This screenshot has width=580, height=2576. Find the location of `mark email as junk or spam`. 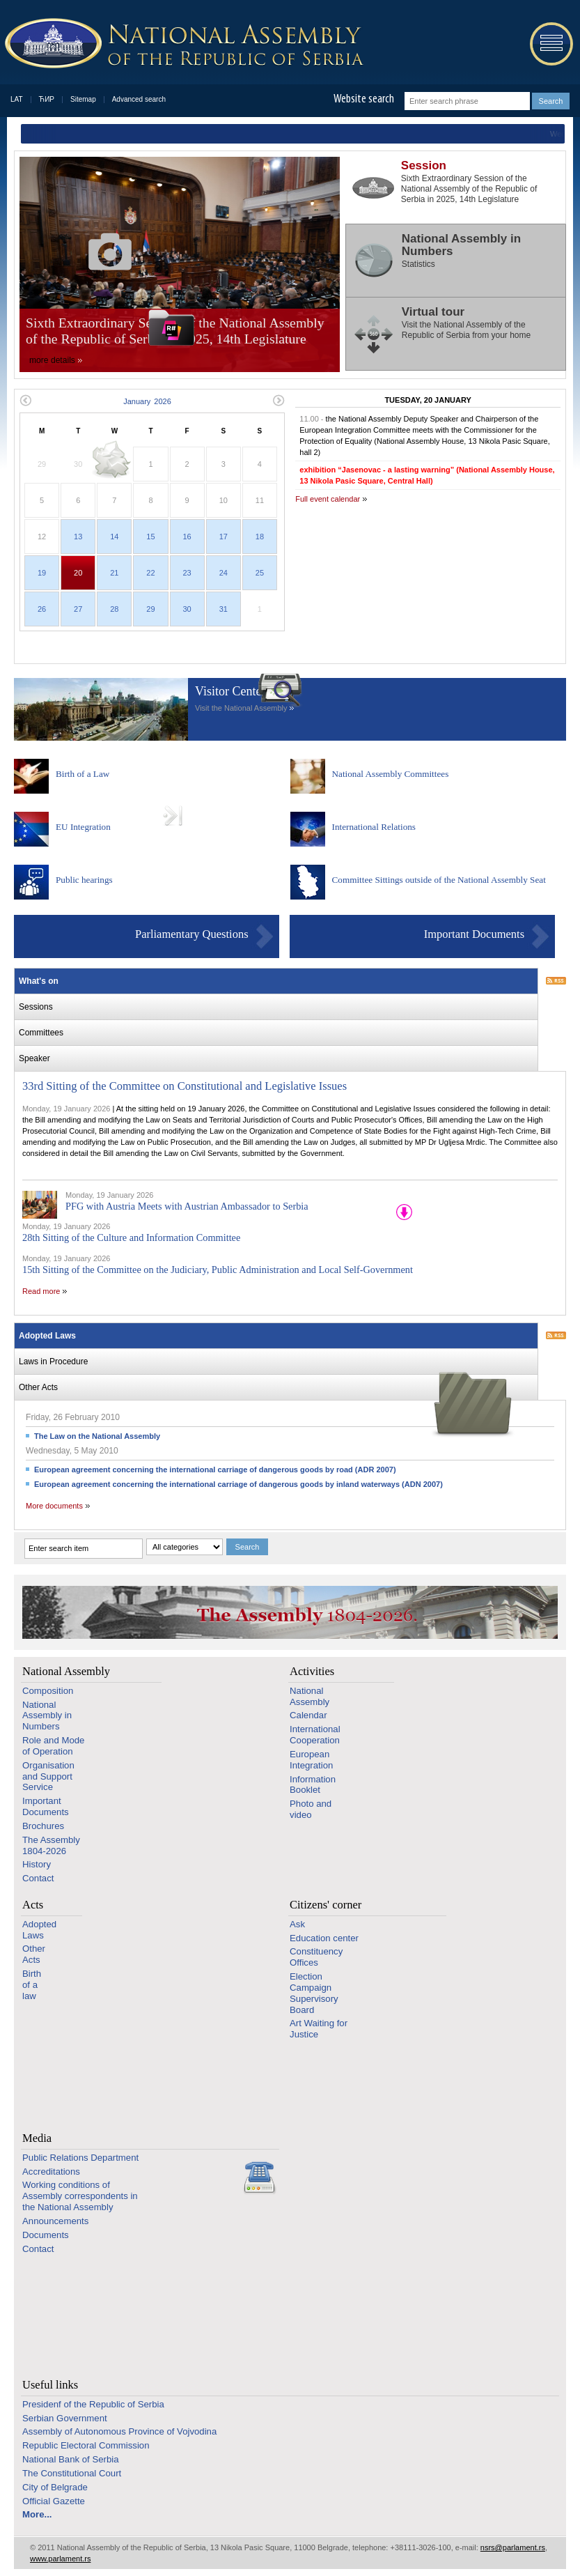

mark email as junk or spam is located at coordinates (111, 459).